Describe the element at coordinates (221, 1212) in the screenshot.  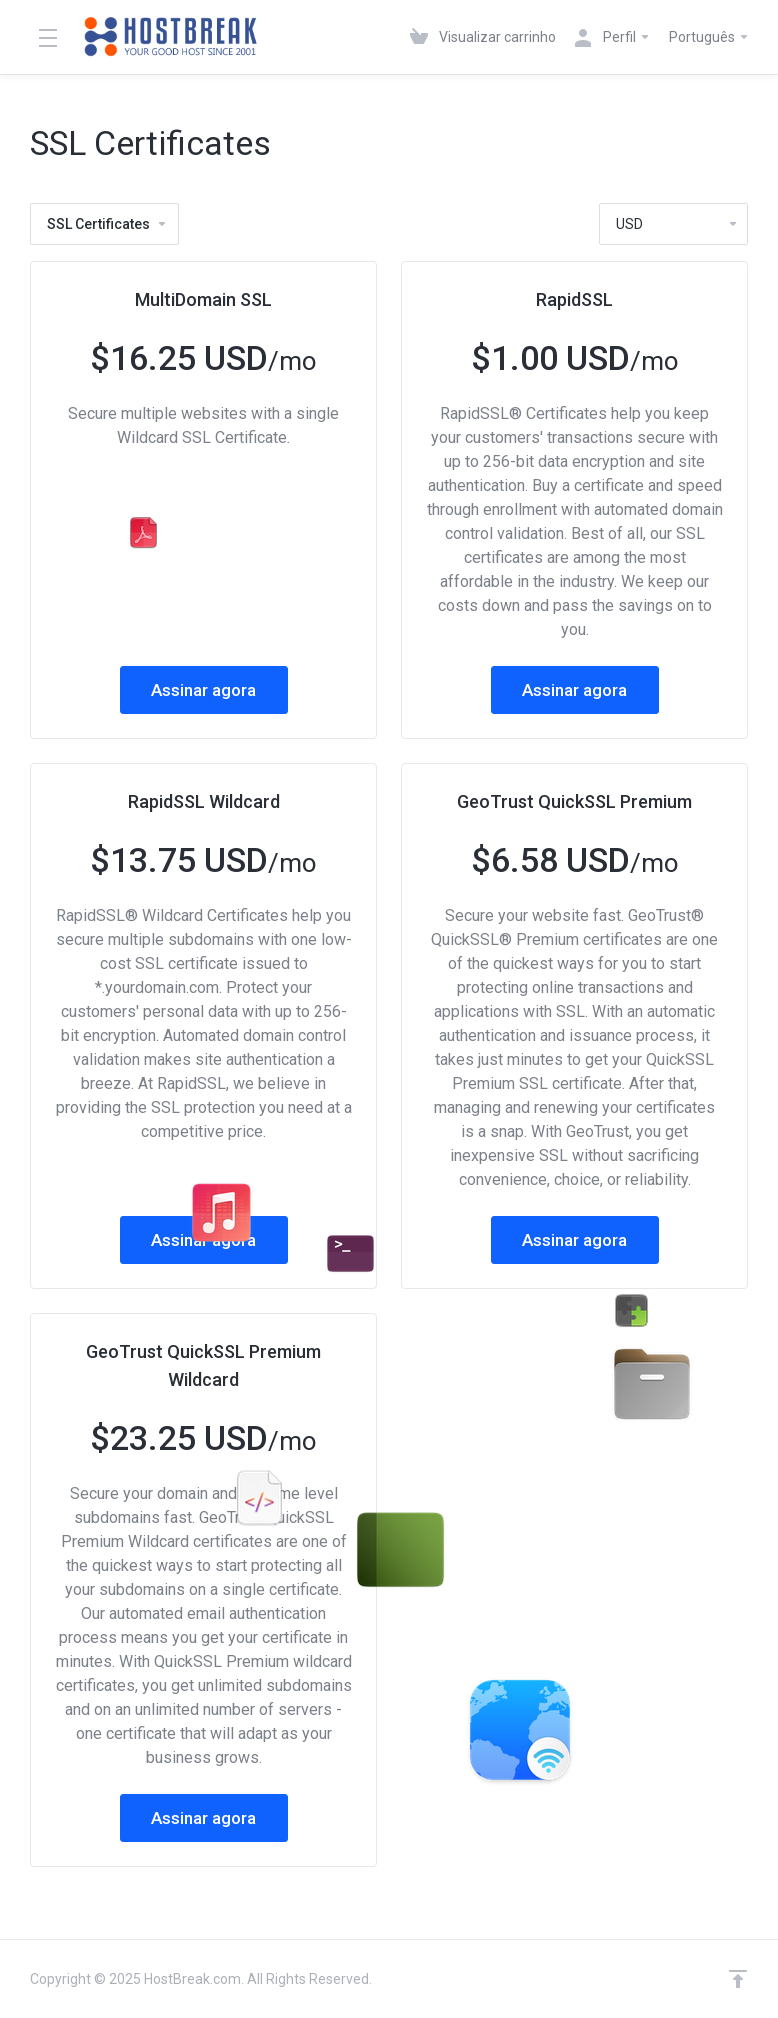
I see `open the music player app` at that location.